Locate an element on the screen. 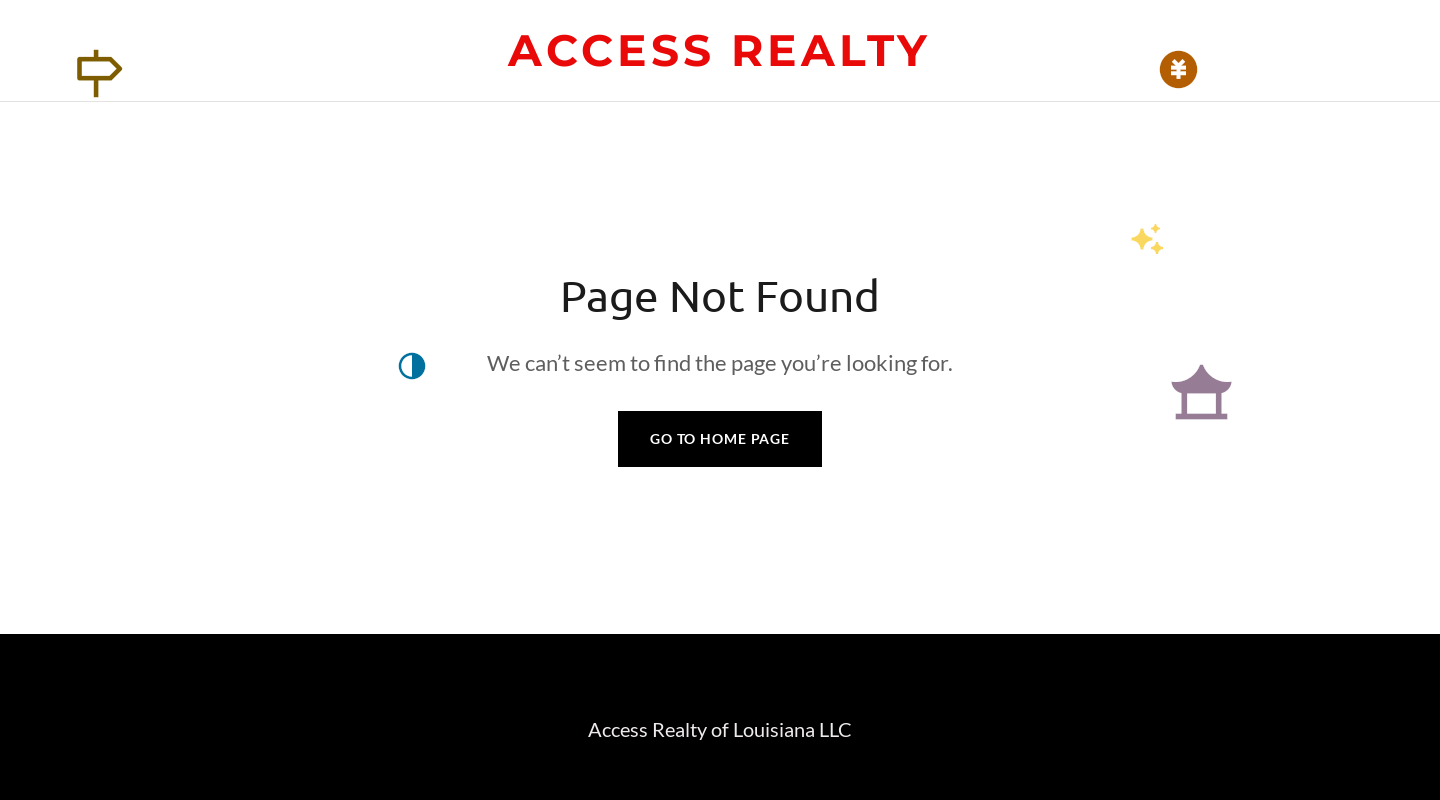  view balance in chinese yuan is located at coordinates (1178, 69).